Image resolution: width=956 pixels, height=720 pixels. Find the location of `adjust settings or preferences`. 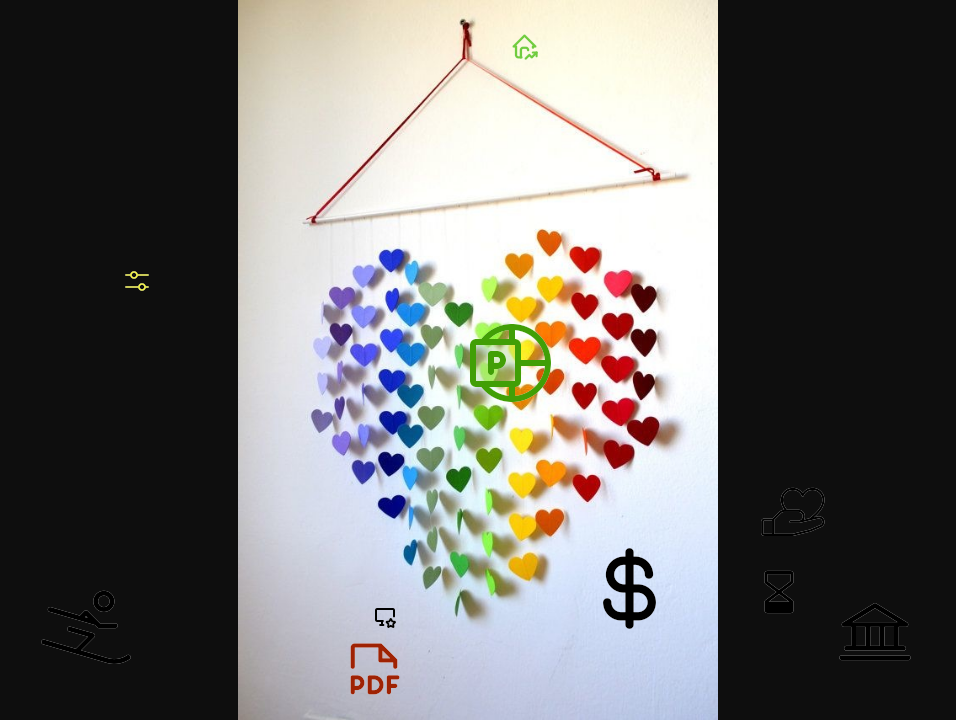

adjust settings or preferences is located at coordinates (137, 281).